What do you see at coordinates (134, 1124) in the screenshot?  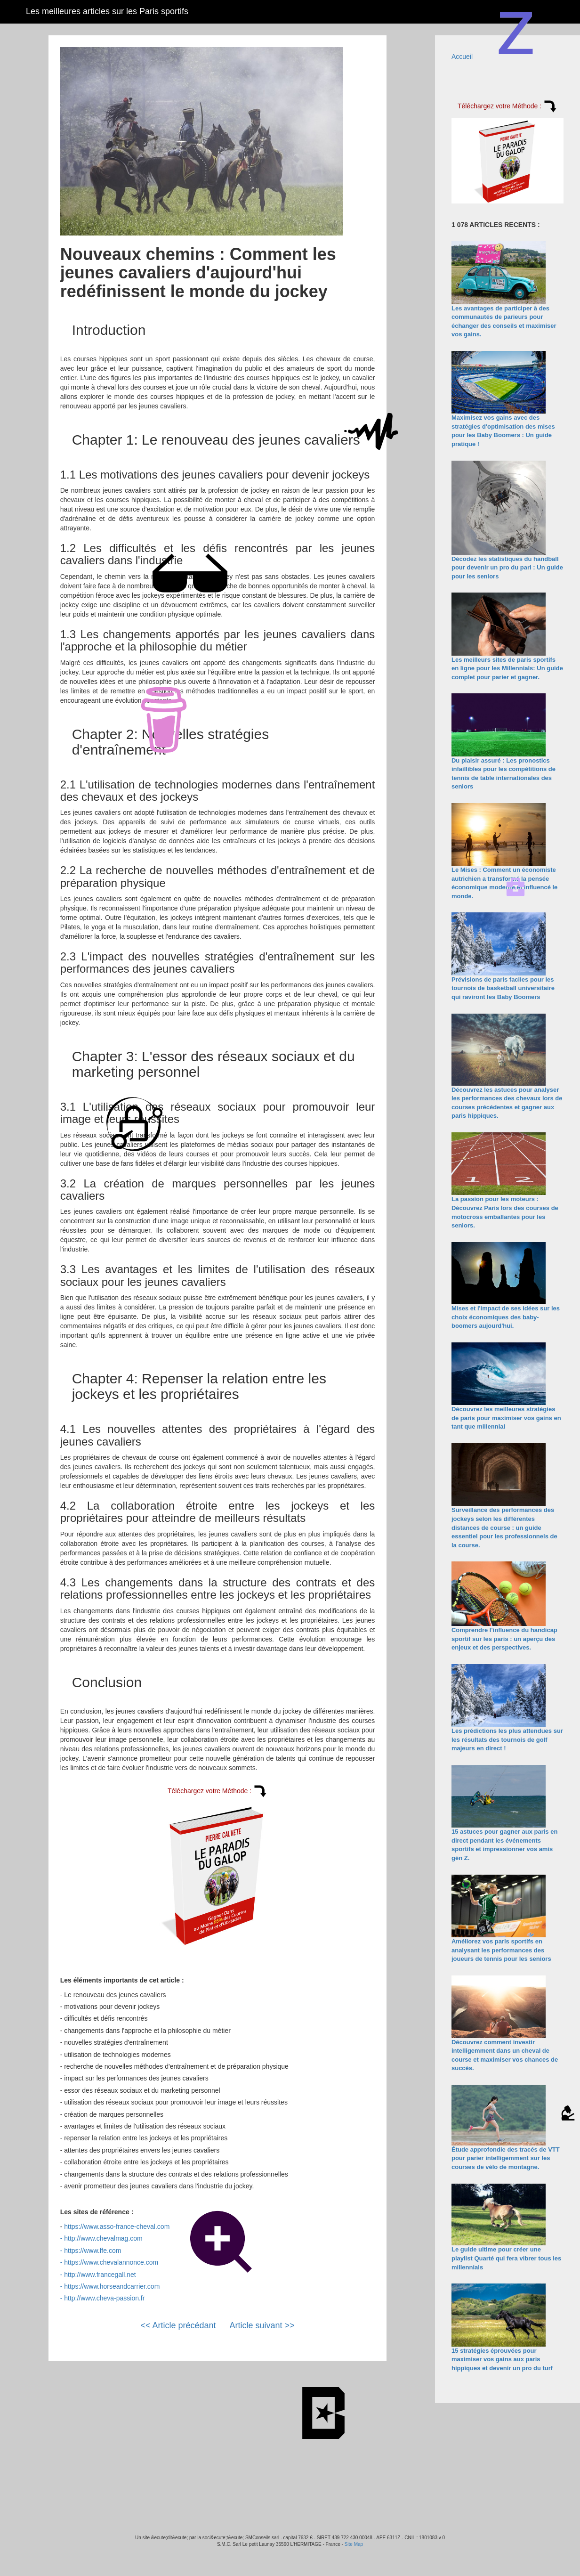 I see `caddy web server logo` at bounding box center [134, 1124].